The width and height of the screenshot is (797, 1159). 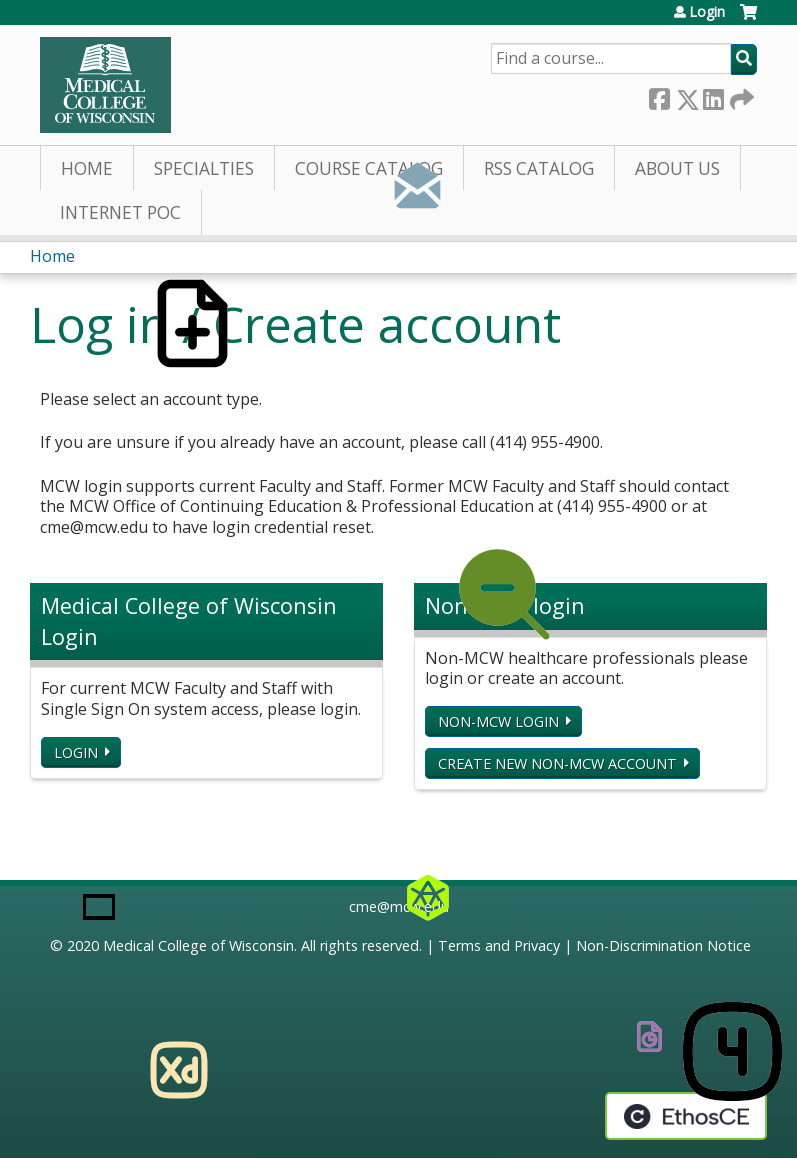 What do you see at coordinates (649, 1036) in the screenshot?
I see `view file with chart or analytics data` at bounding box center [649, 1036].